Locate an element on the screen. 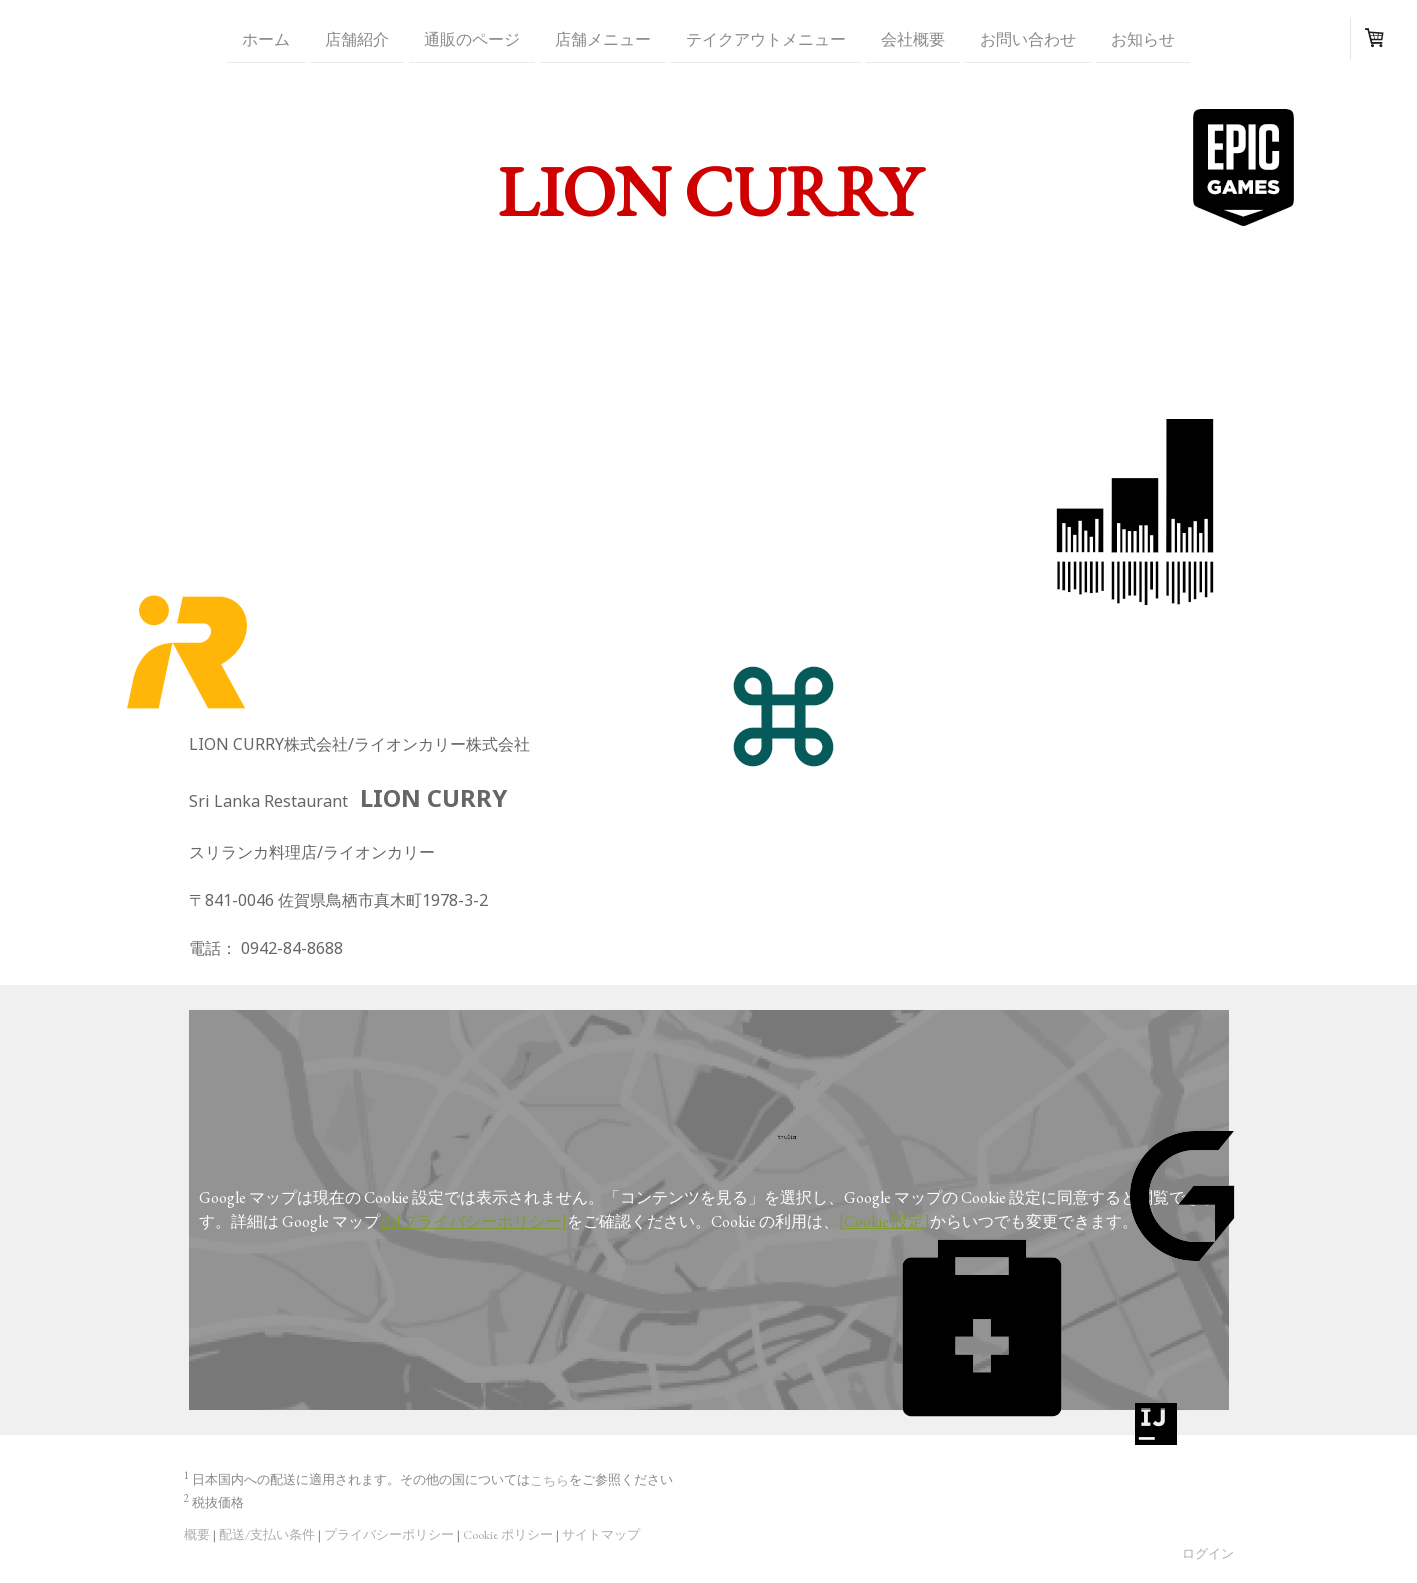 The image size is (1417, 1583). open the iRobot app is located at coordinates (187, 652).